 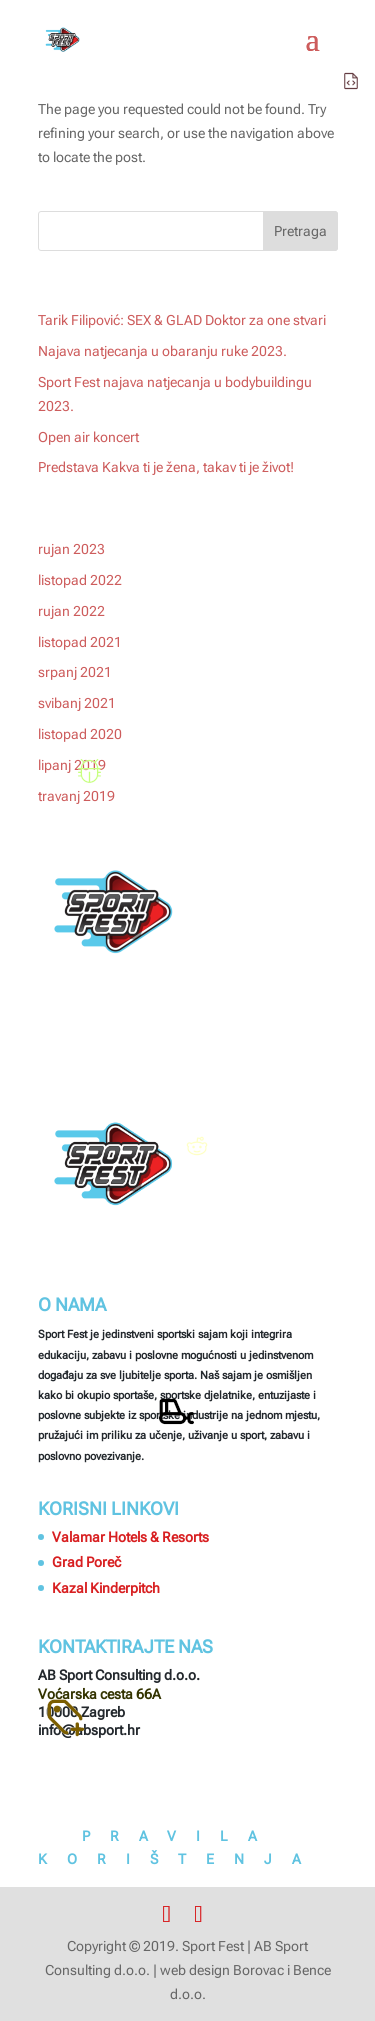 I want to click on open the Reddit app, so click(x=197, y=1147).